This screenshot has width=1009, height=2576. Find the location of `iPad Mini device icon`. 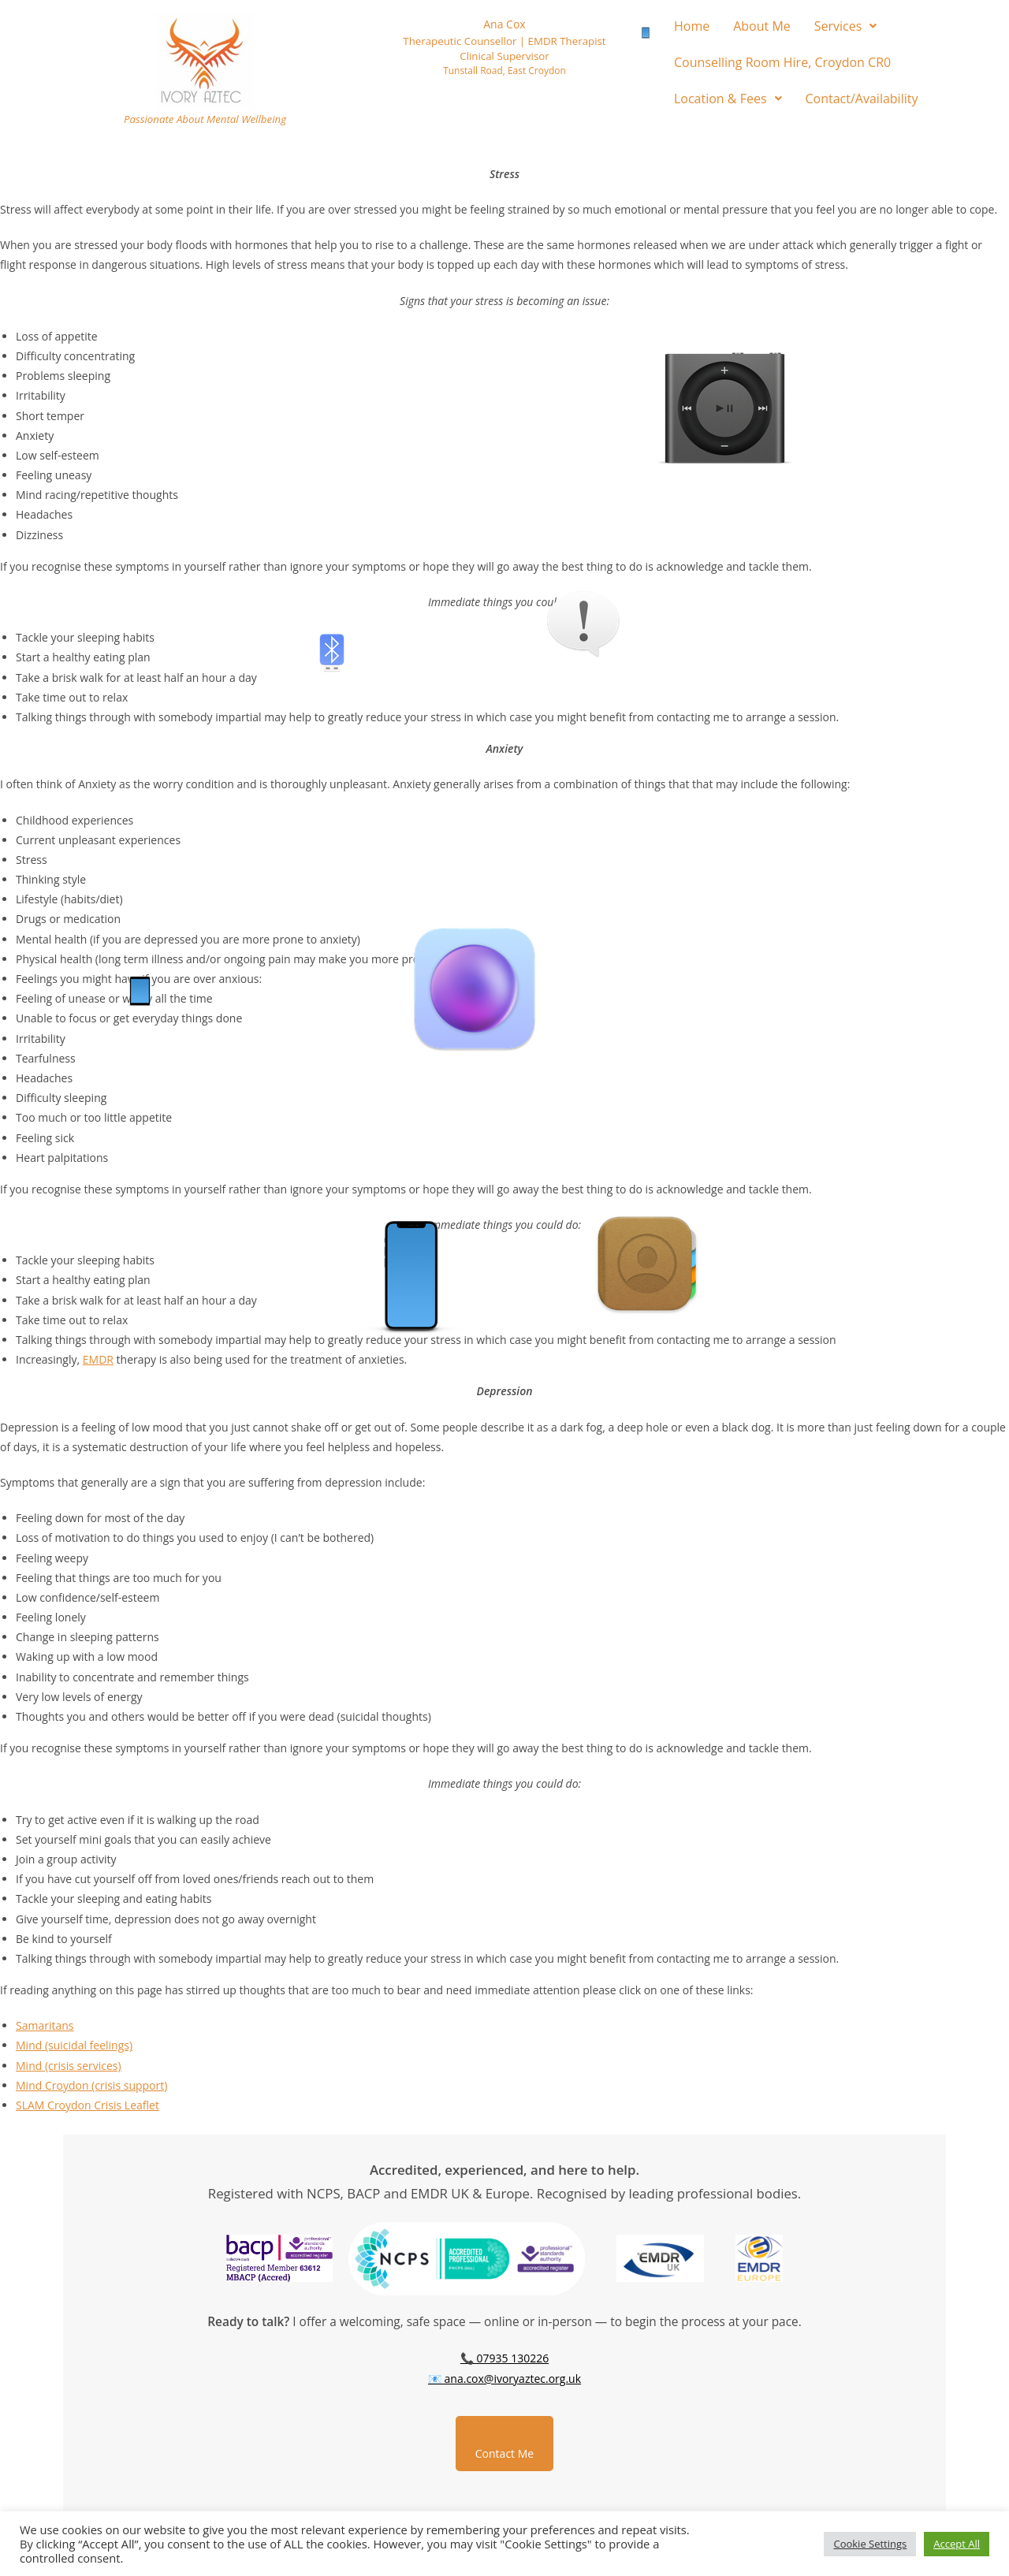

iPad Mini device icon is located at coordinates (646, 32).